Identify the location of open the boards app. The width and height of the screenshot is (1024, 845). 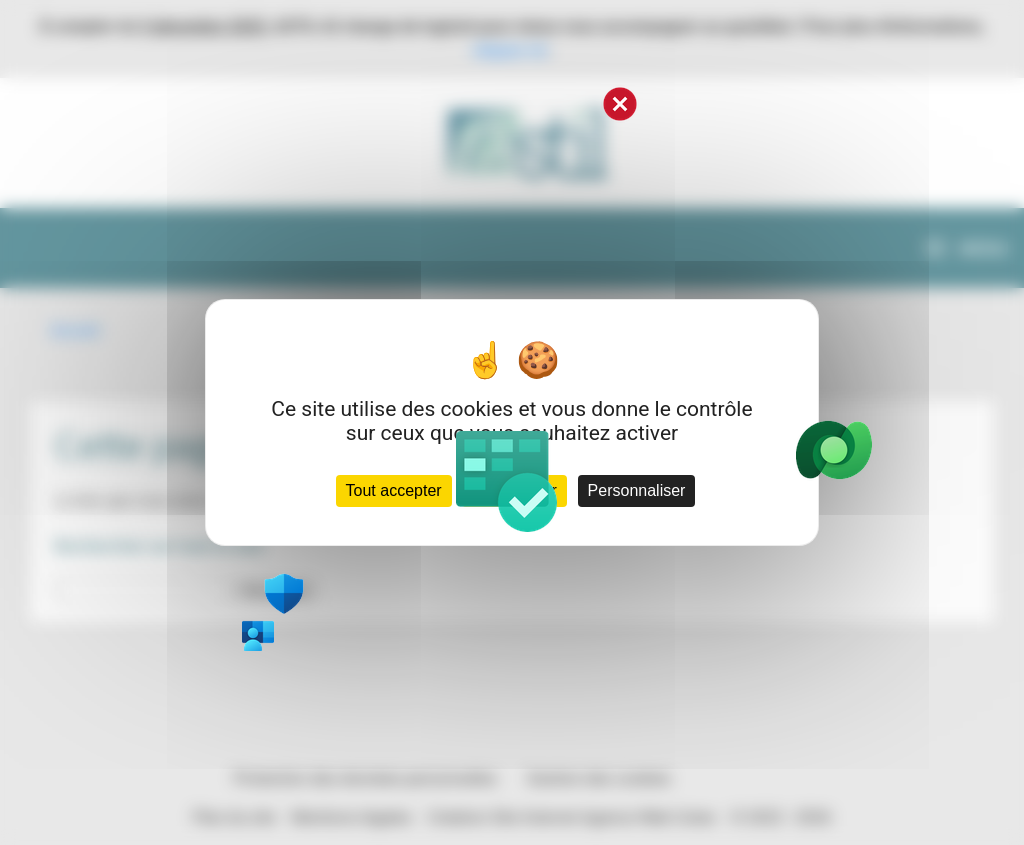
(506, 481).